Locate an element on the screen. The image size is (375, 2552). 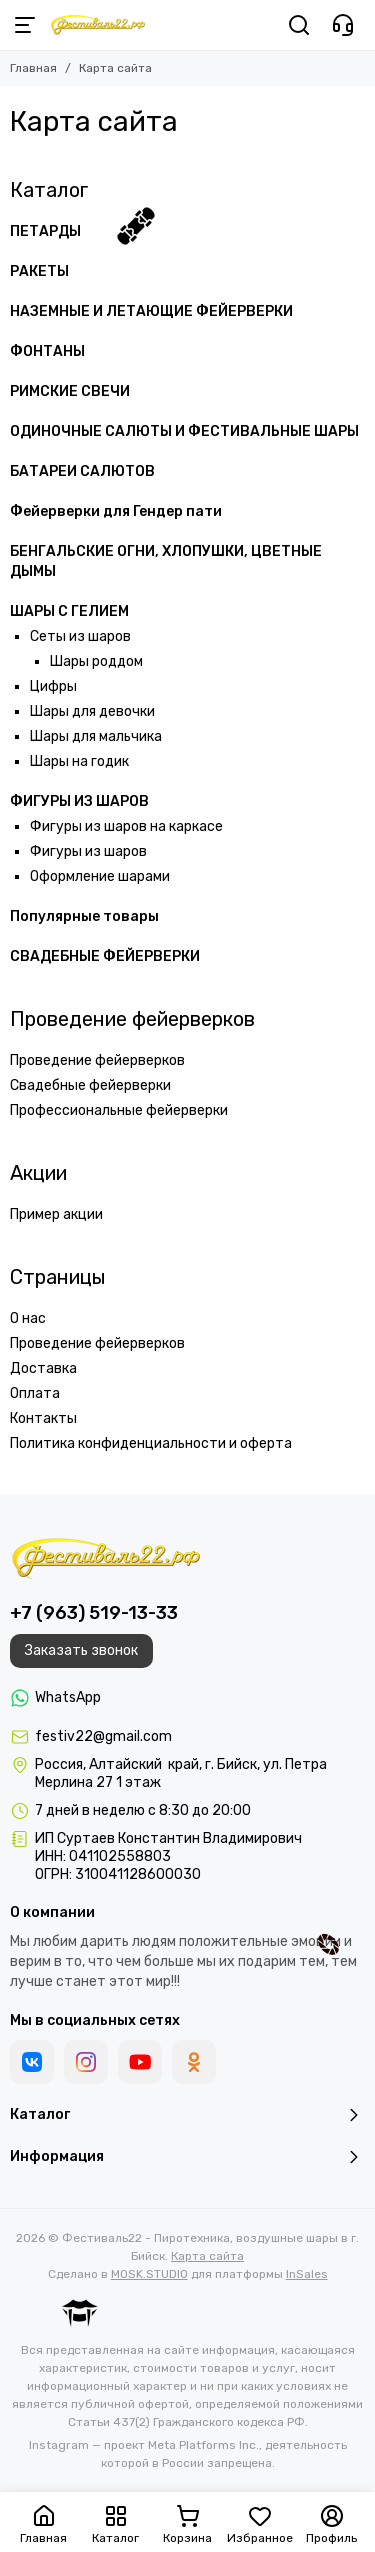
adjust camera aperture settings is located at coordinates (328, 1944).